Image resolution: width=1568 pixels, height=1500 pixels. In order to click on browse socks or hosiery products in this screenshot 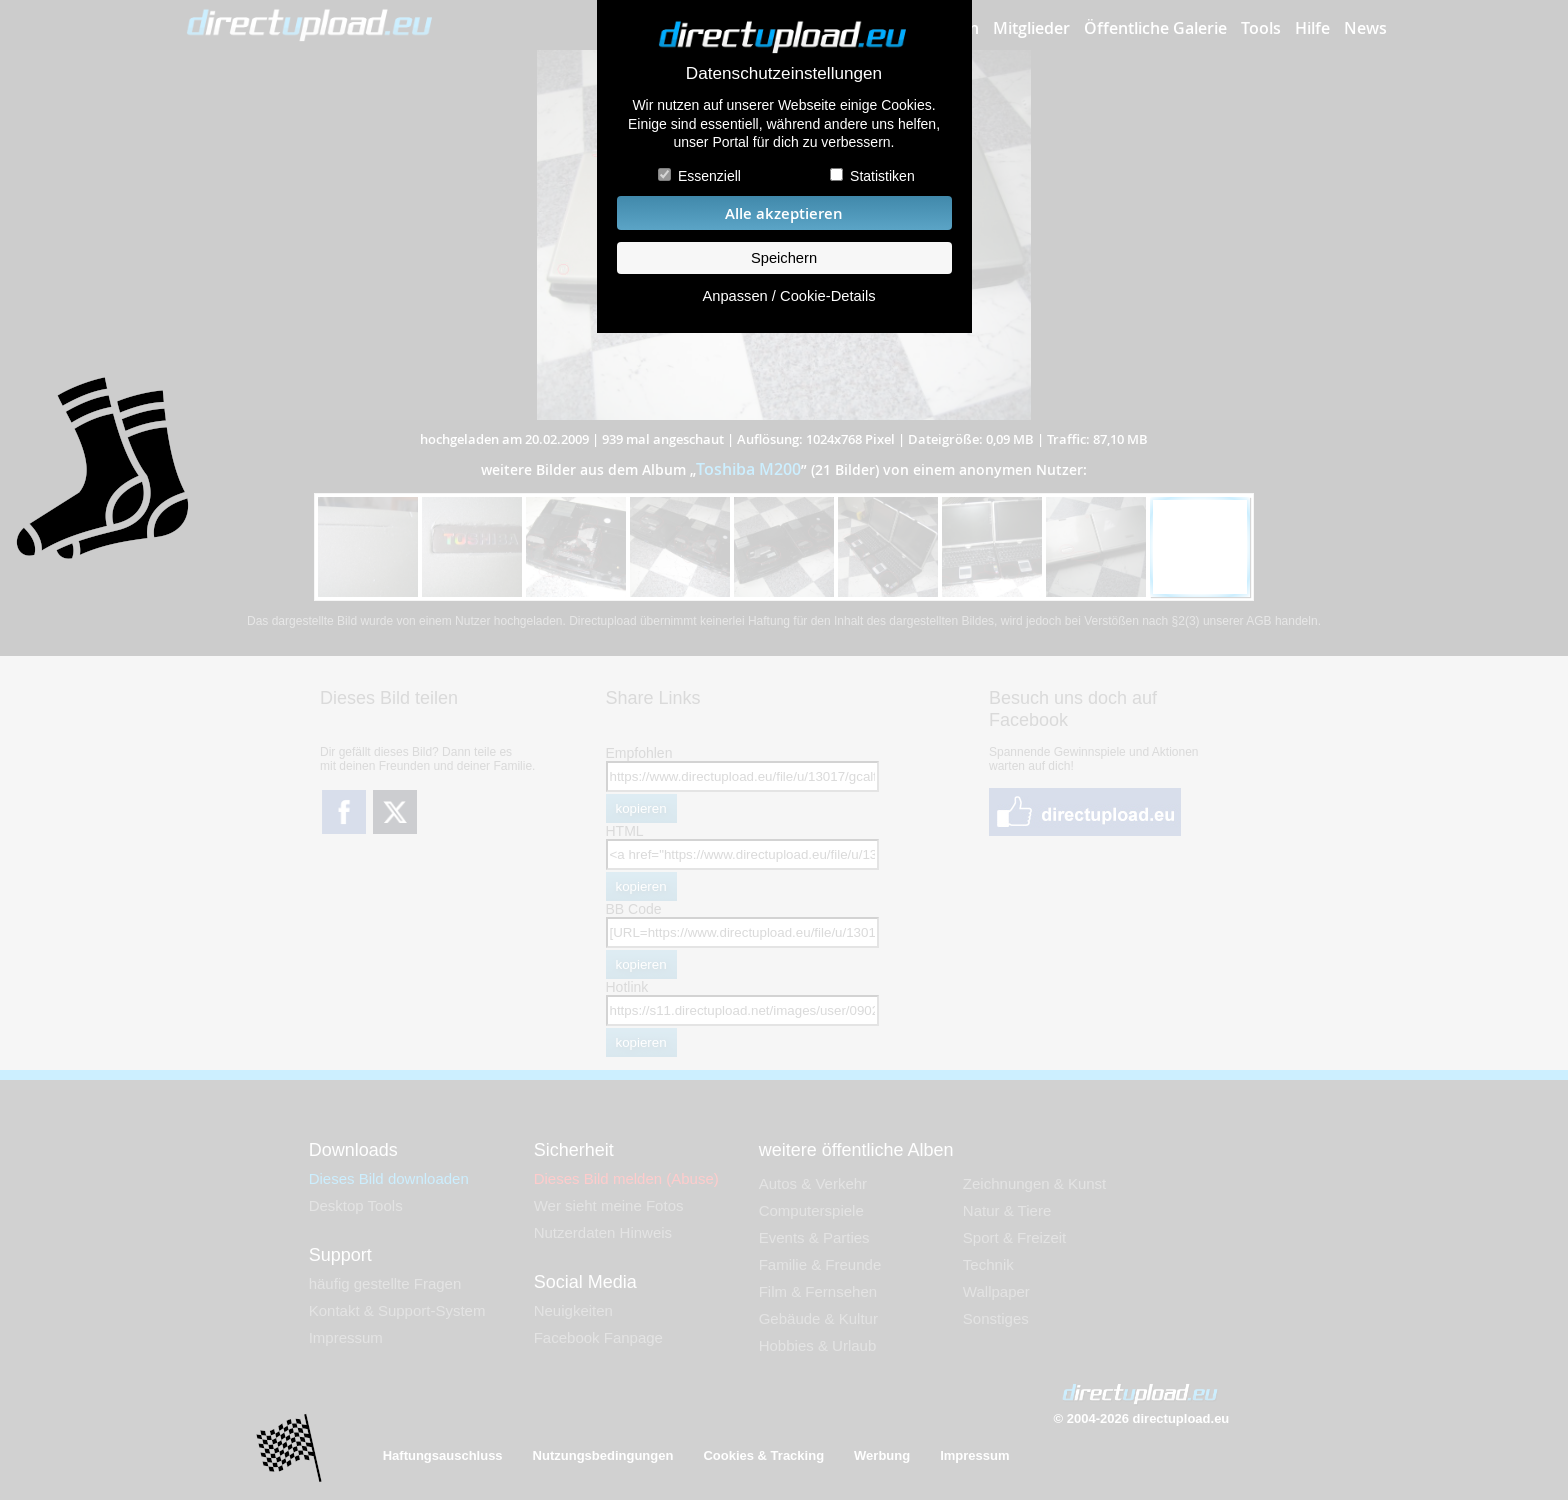, I will do `click(102, 467)`.